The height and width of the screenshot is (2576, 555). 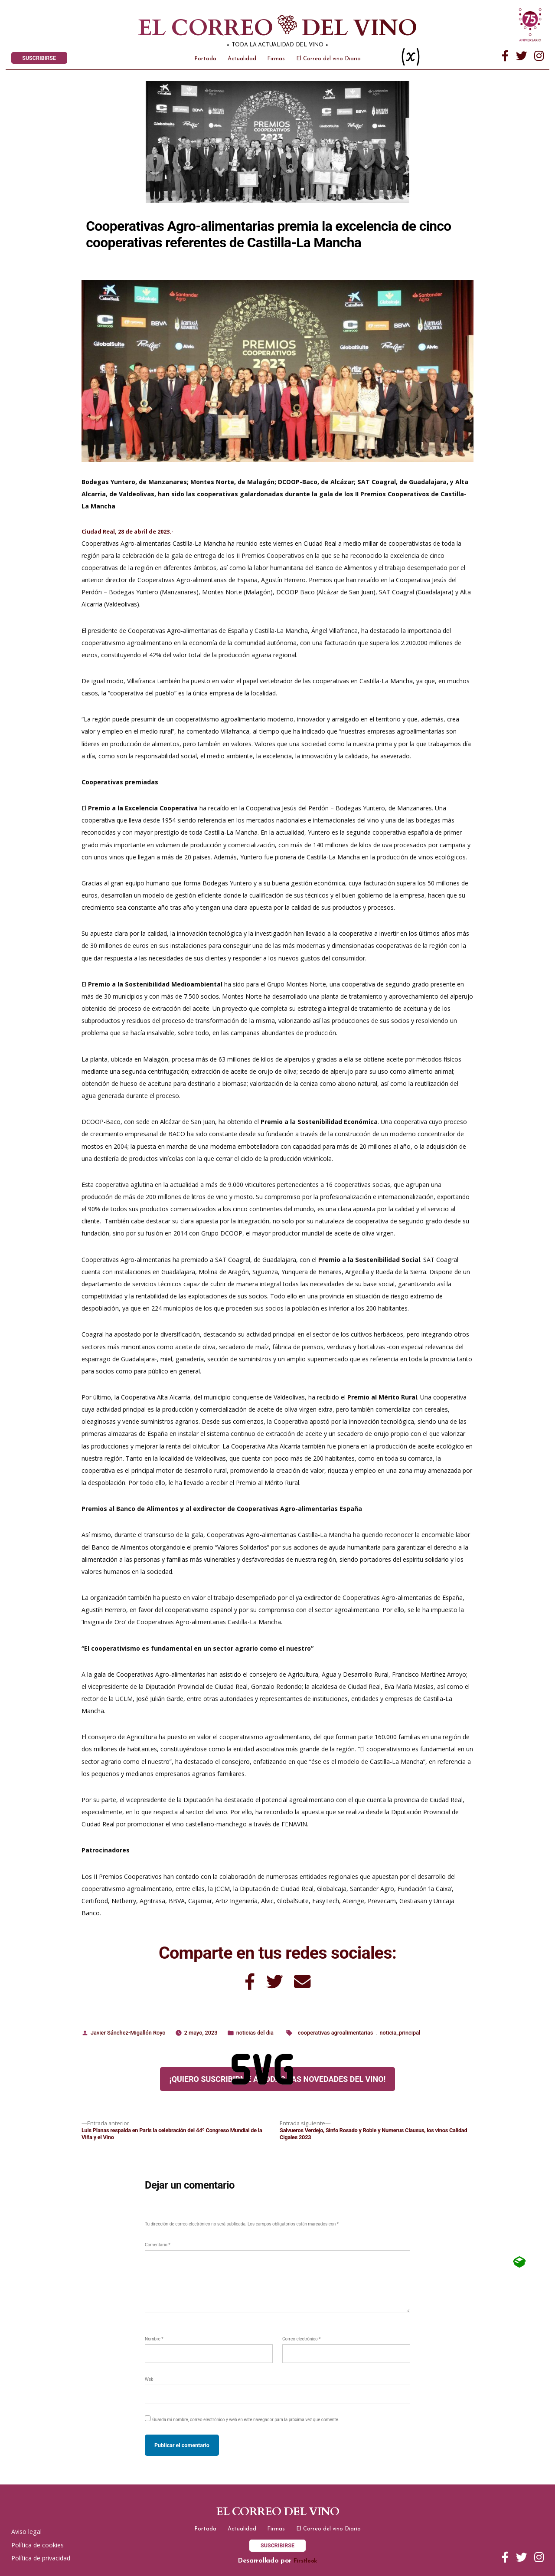 What do you see at coordinates (411, 57) in the screenshot?
I see `insert a variable or placeholder value` at bounding box center [411, 57].